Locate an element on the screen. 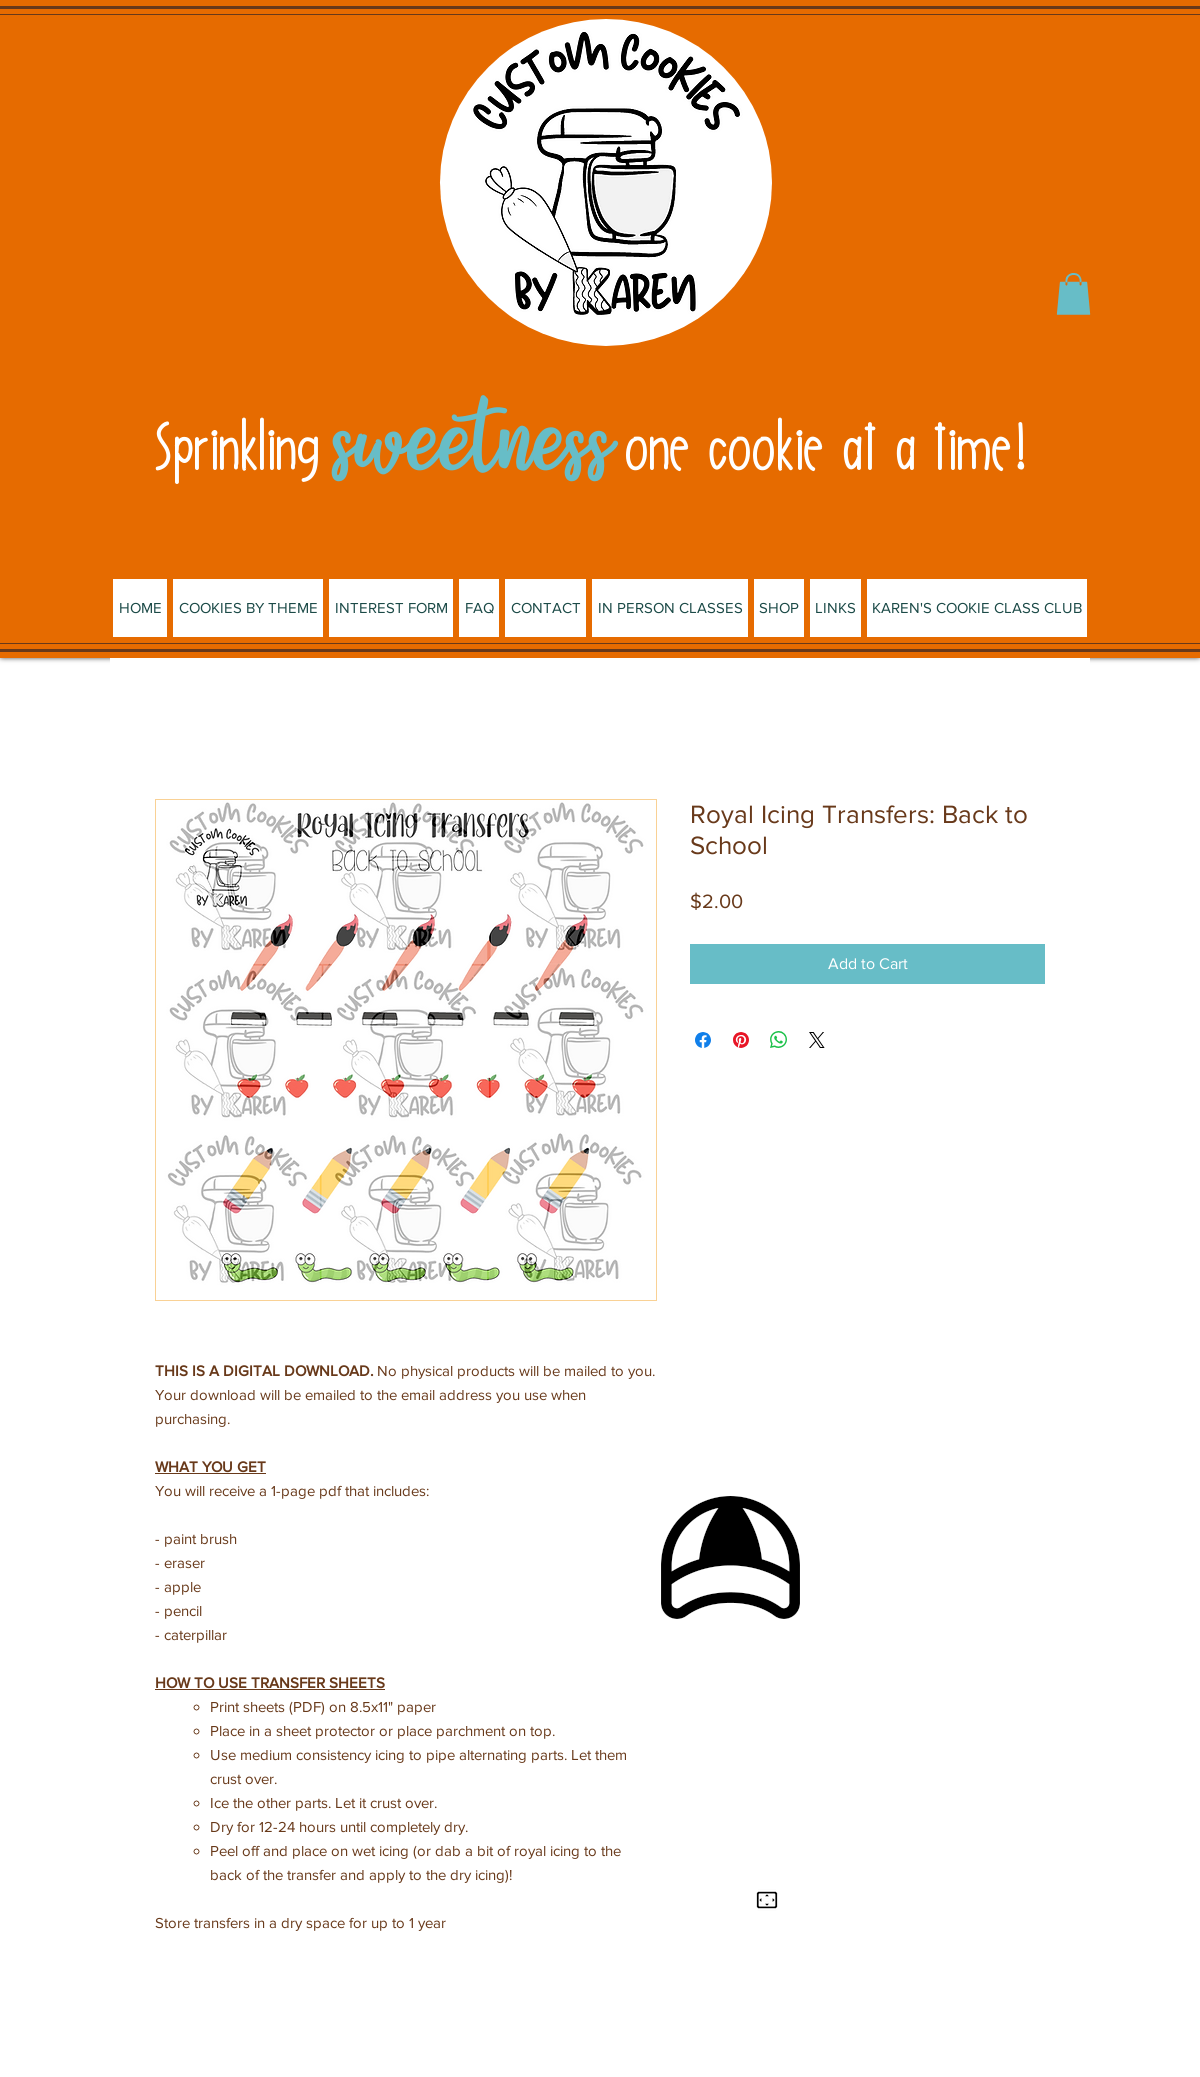 This screenshot has width=1200, height=2077. adjust display overscan settings is located at coordinates (767, 1900).